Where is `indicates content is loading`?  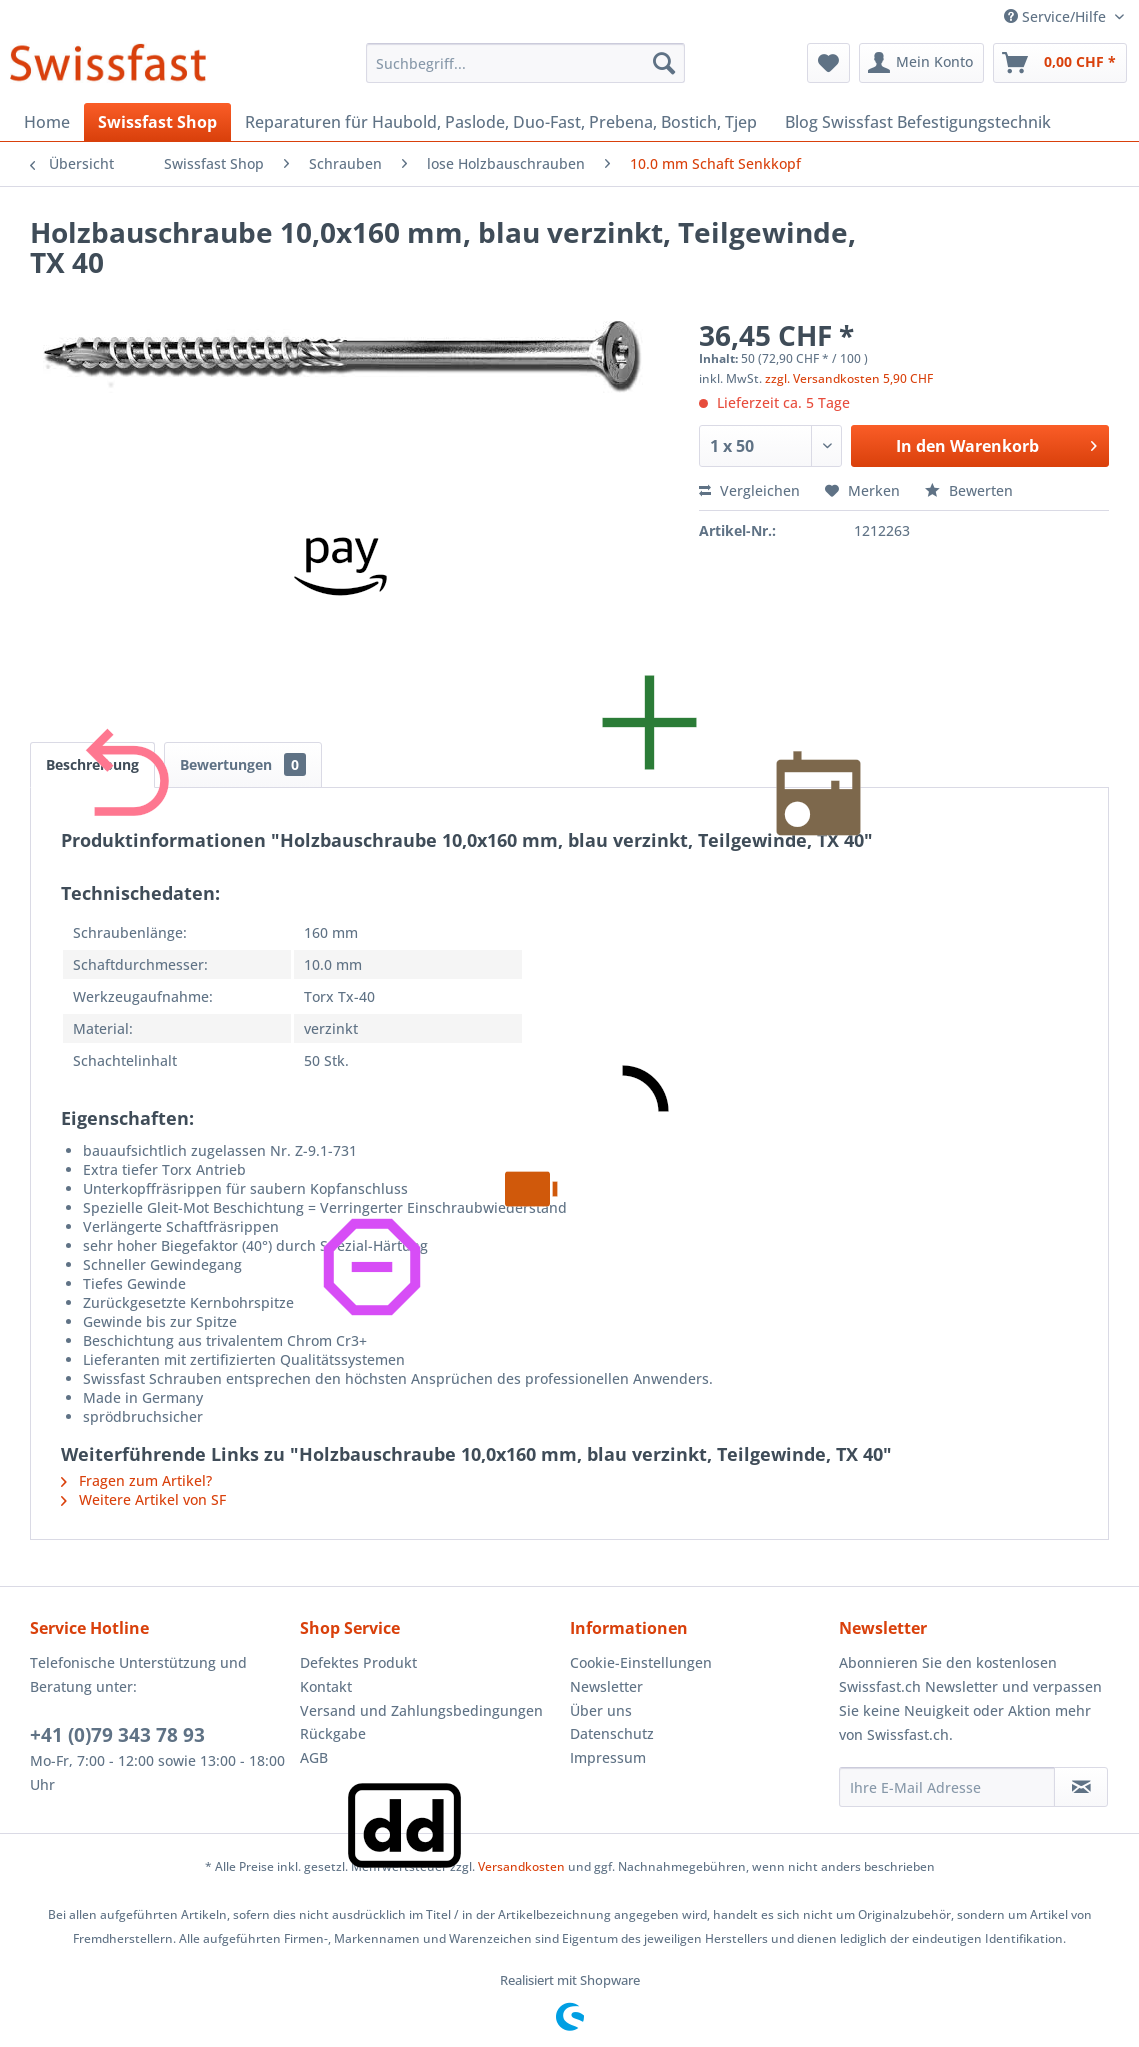 indicates content is loading is located at coordinates (622, 1111).